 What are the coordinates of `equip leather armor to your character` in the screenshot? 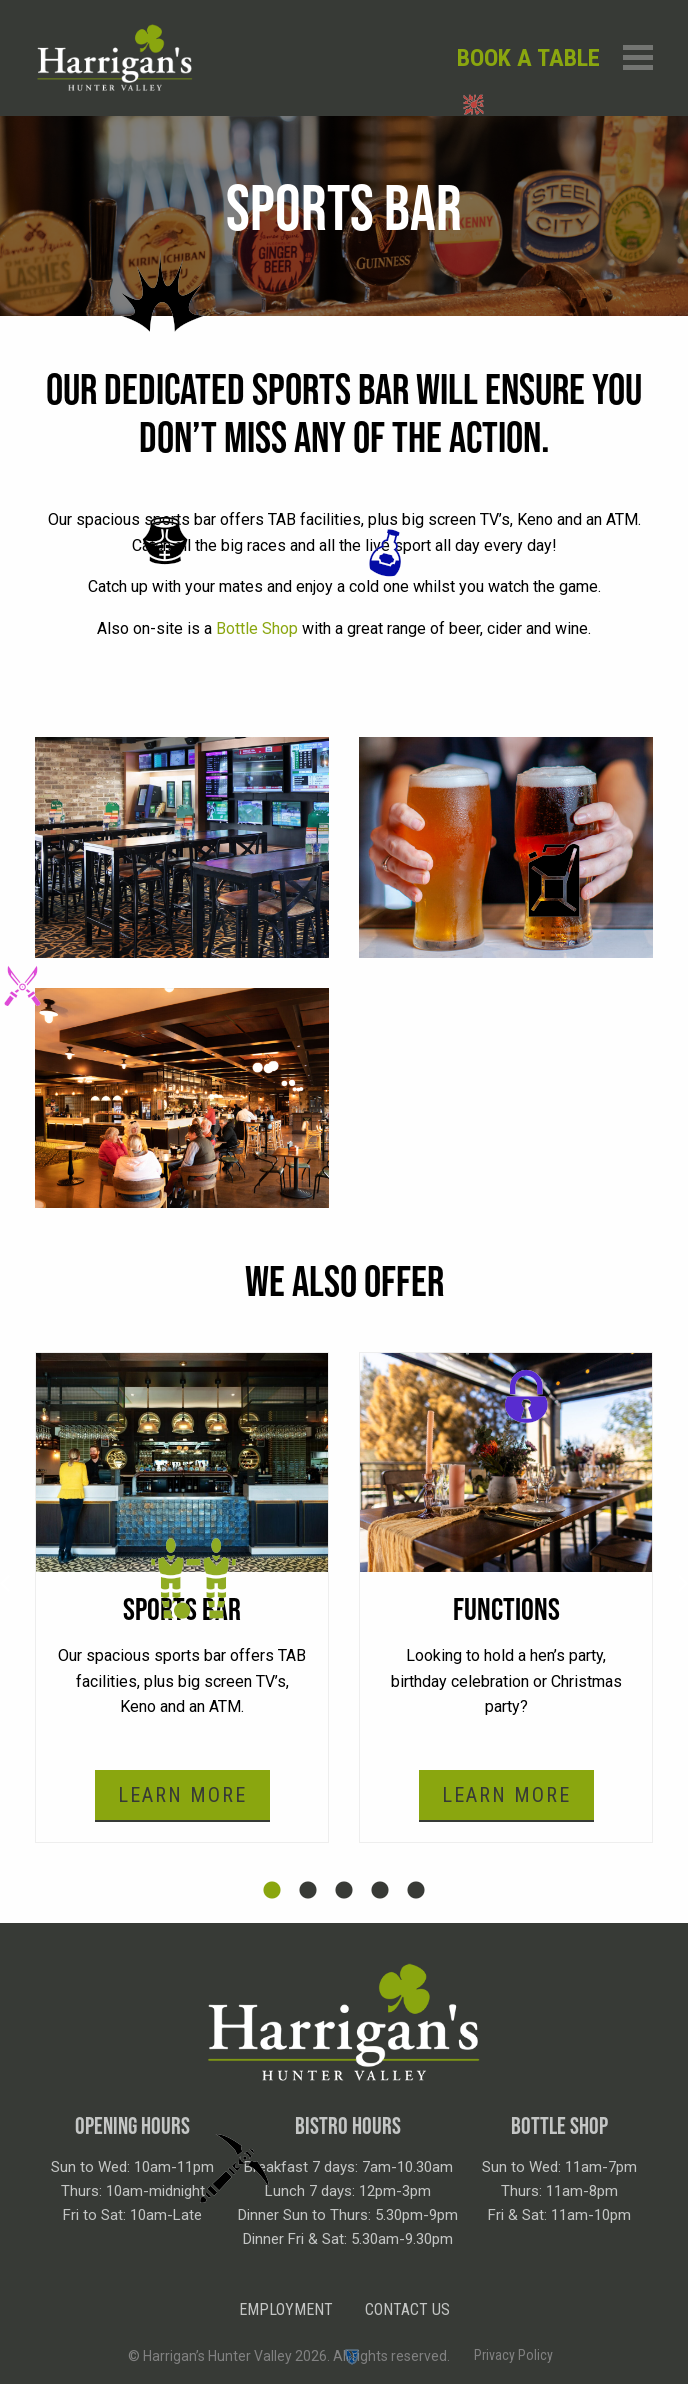 It's located at (164, 540).